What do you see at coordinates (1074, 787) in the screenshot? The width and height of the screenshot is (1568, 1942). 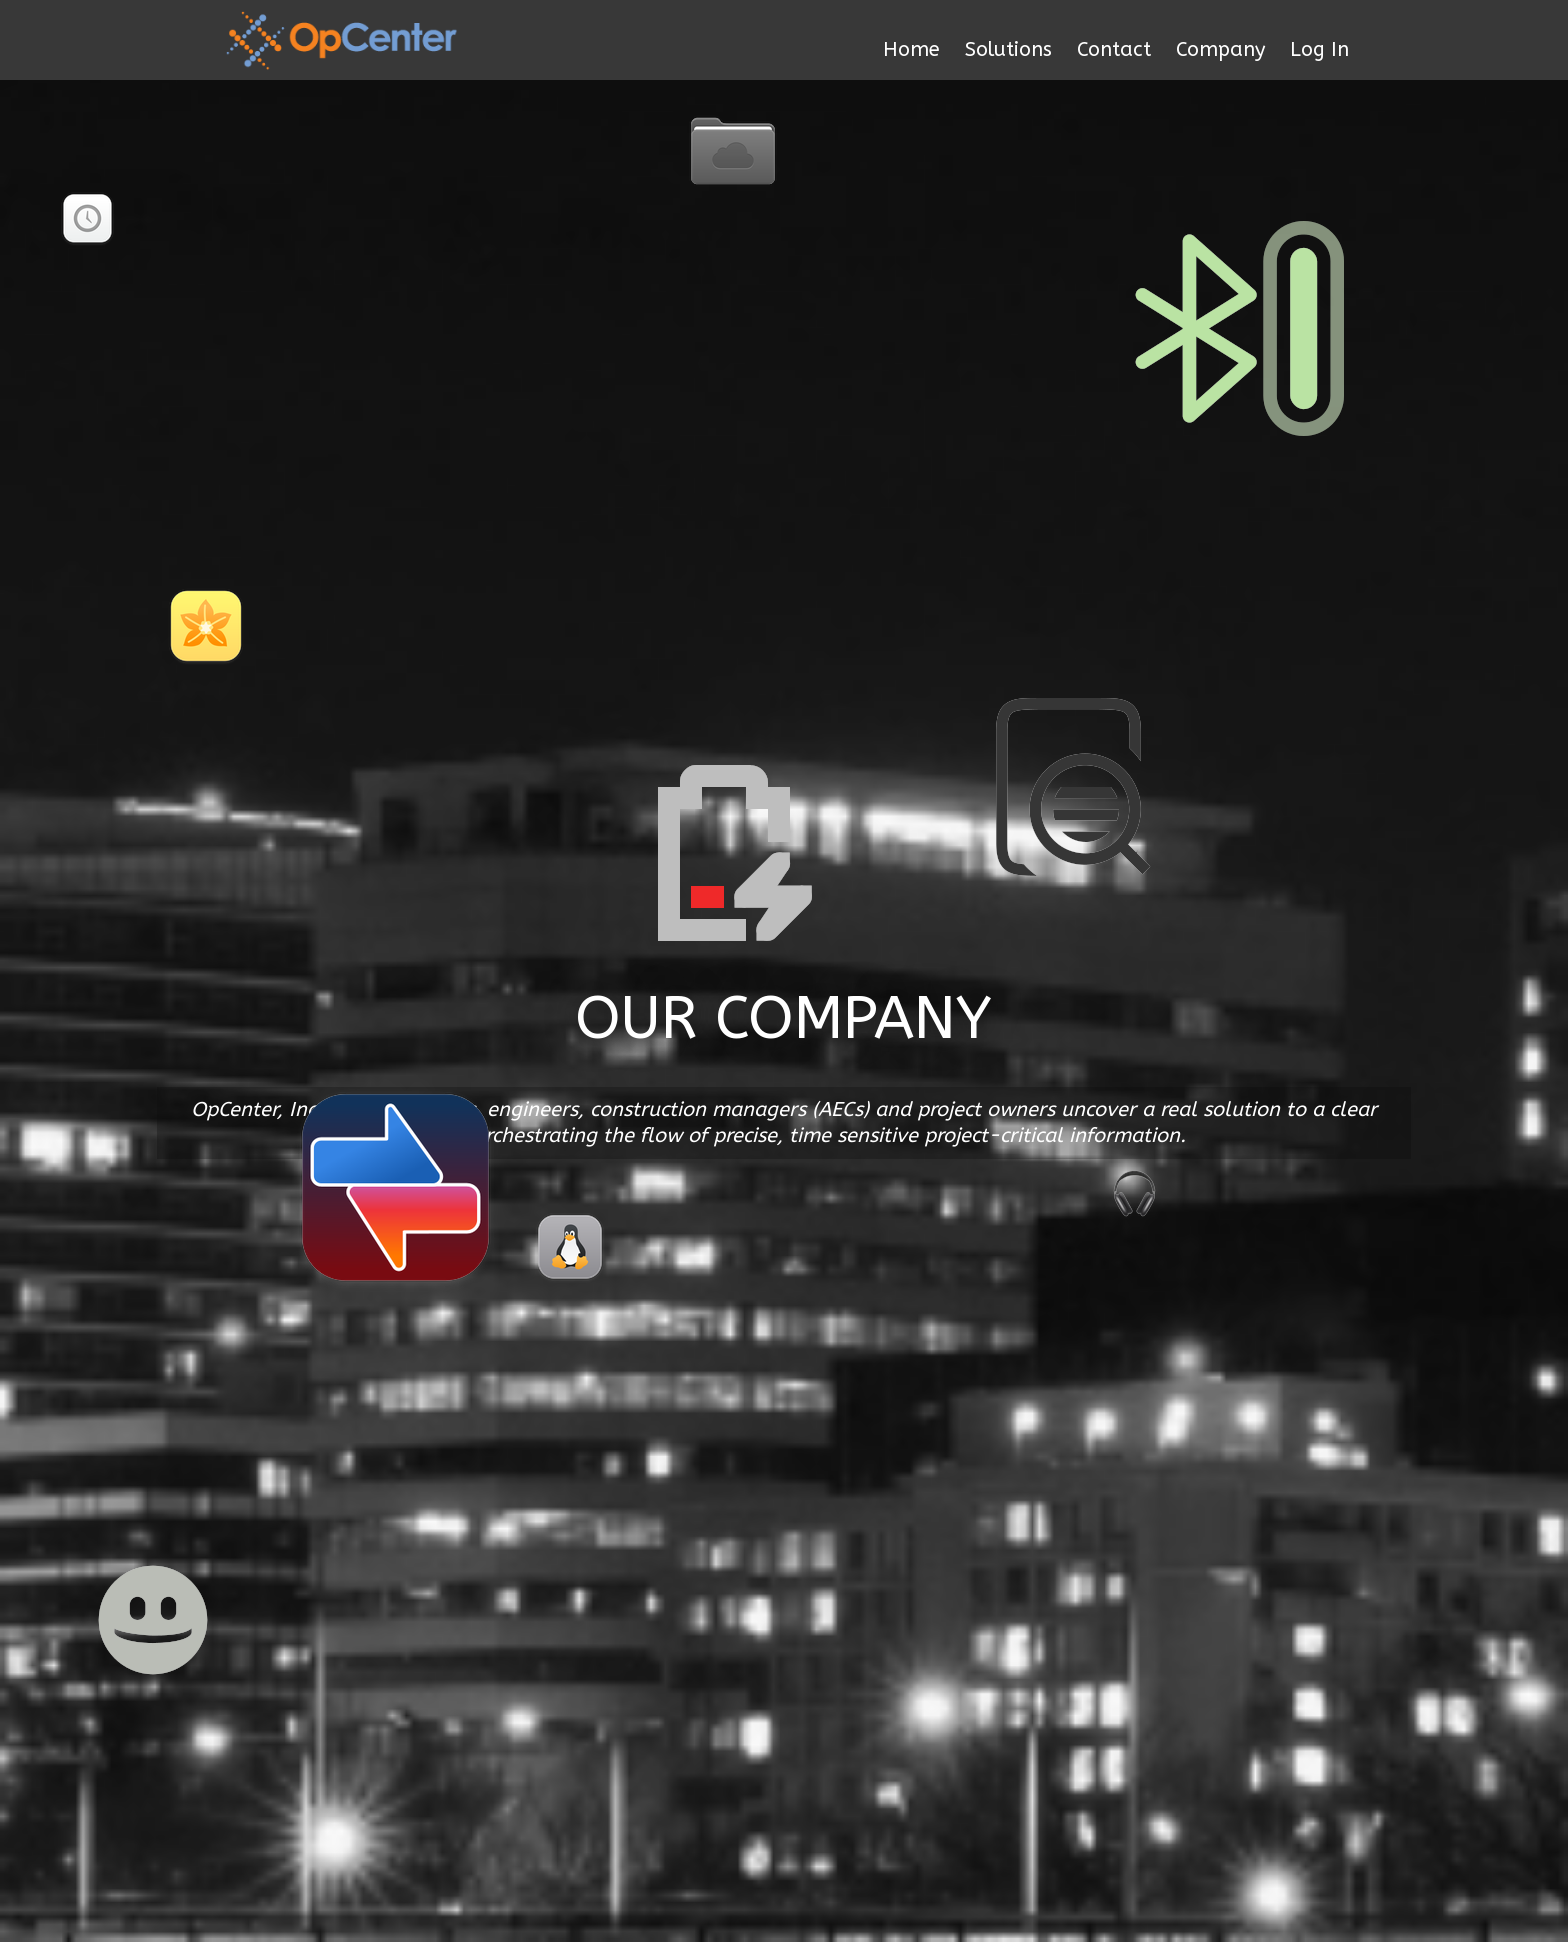 I see `open document viewer app` at bounding box center [1074, 787].